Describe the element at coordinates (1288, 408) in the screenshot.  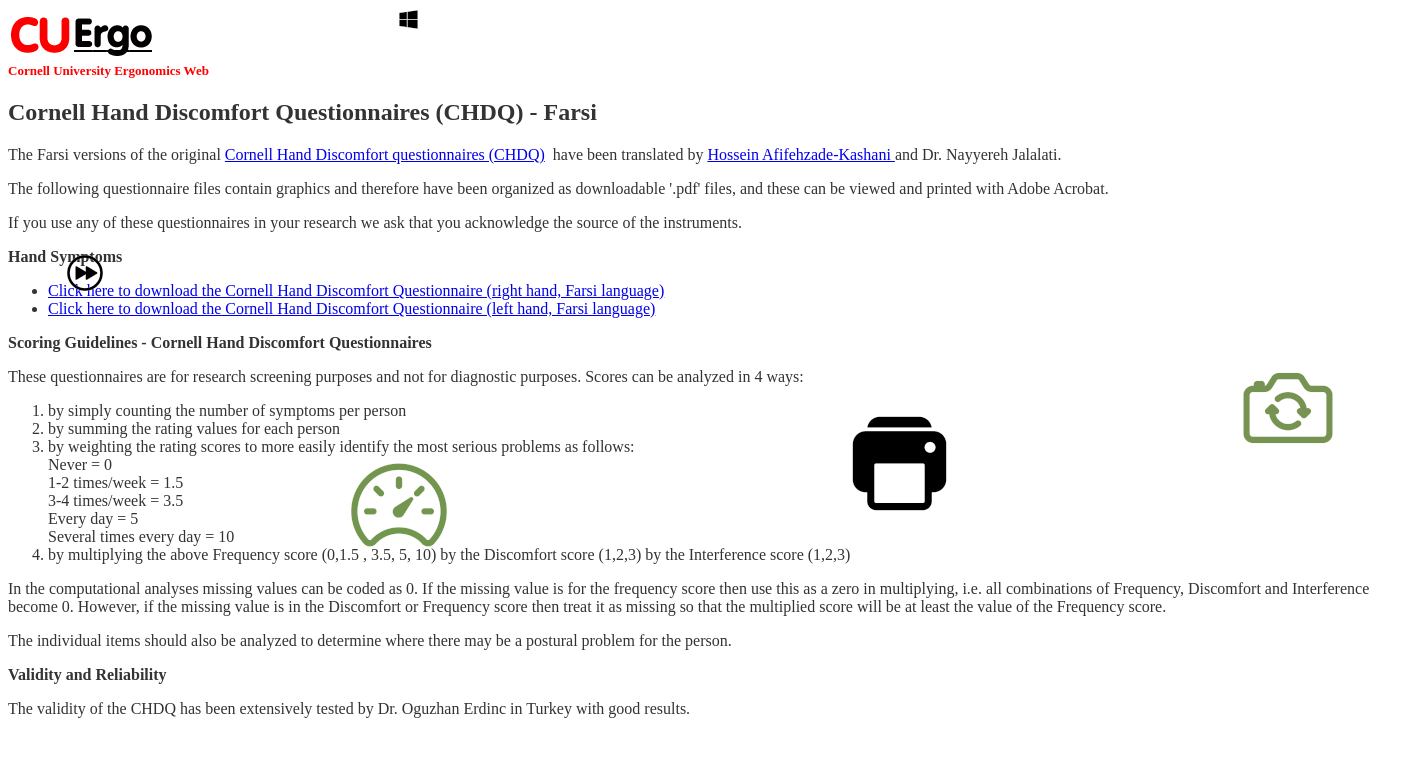
I see `switch between front and rear camera` at that location.